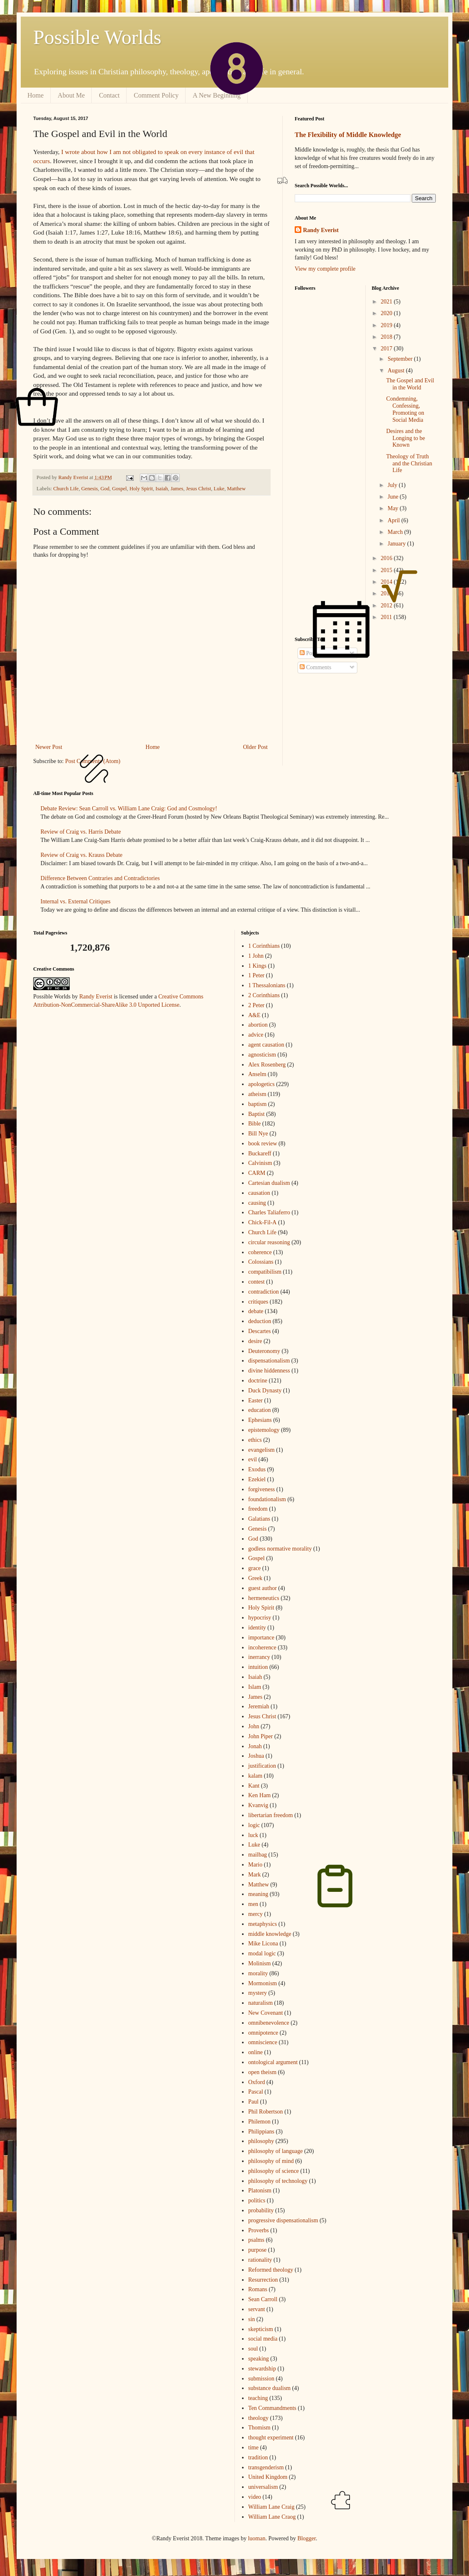 The image size is (469, 2576). What do you see at coordinates (237, 68) in the screenshot?
I see `indicates step 8 in a multi-step process` at bounding box center [237, 68].